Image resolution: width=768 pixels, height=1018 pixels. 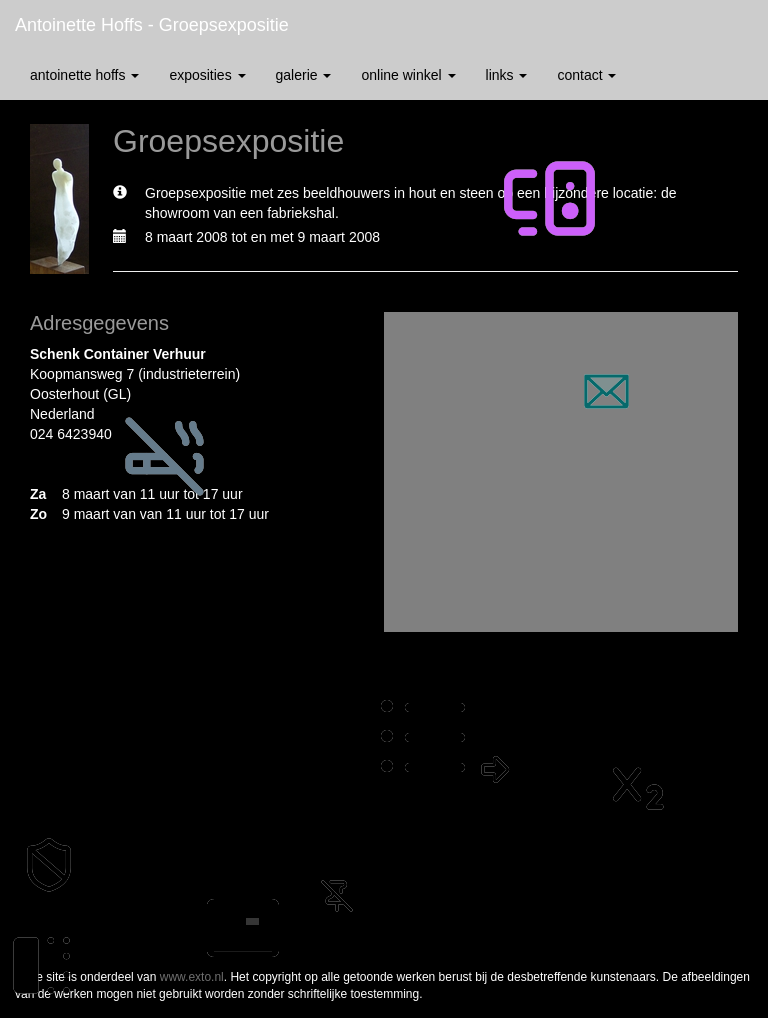 What do you see at coordinates (549, 198) in the screenshot?
I see `access monitor and speaker settings` at bounding box center [549, 198].